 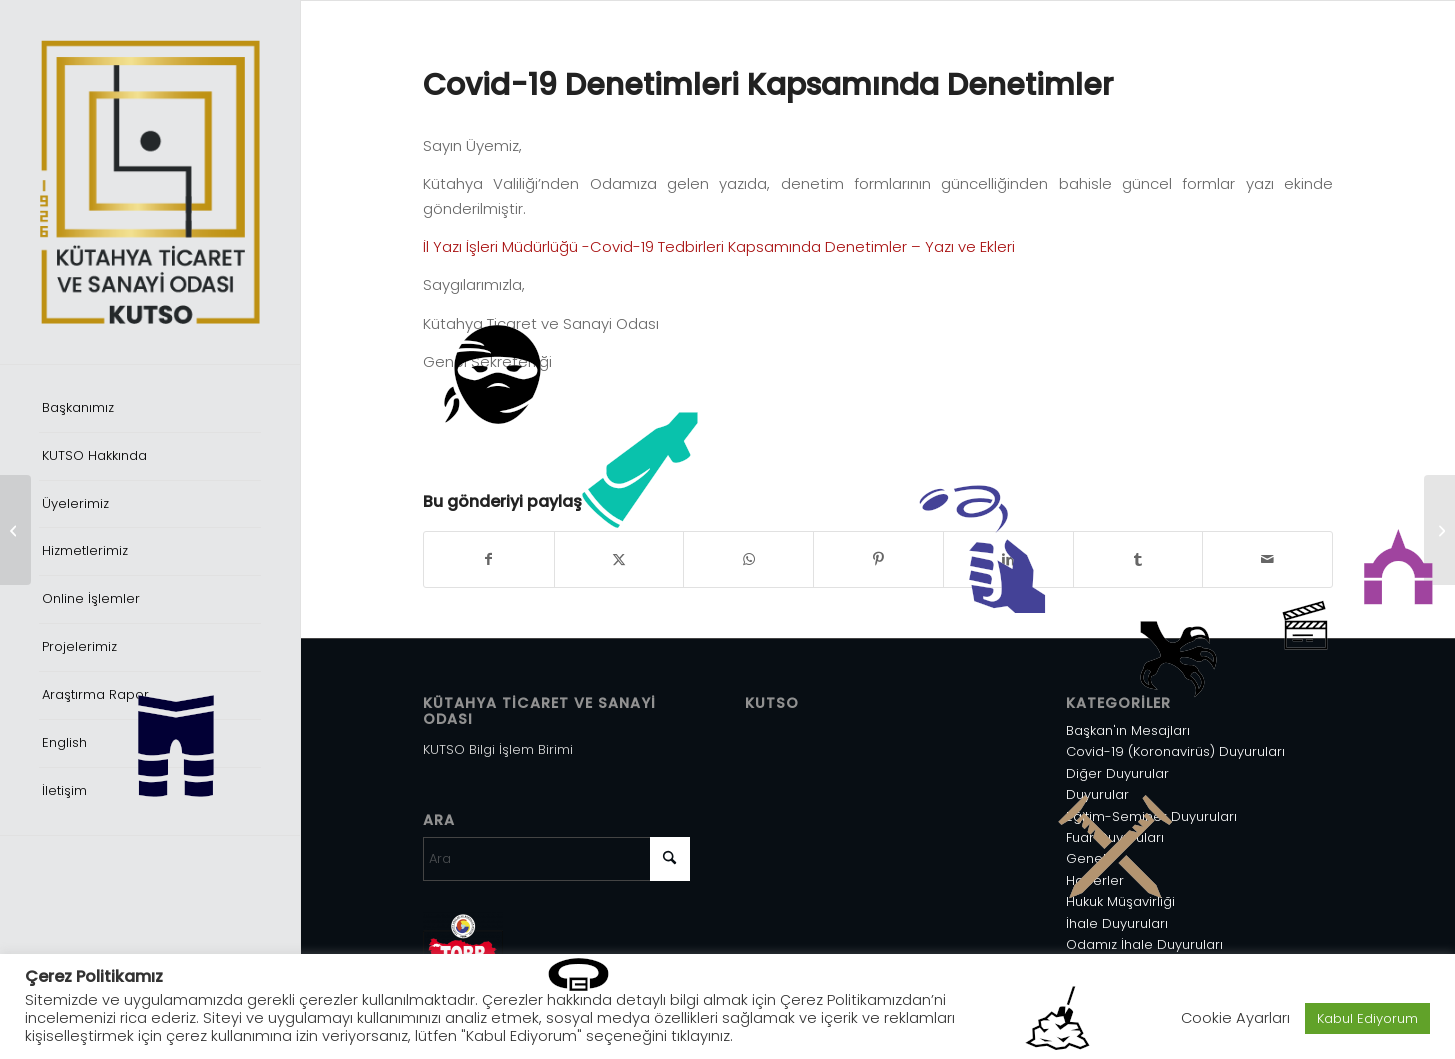 I want to click on access bridge-building or construction features, so click(x=1398, y=566).